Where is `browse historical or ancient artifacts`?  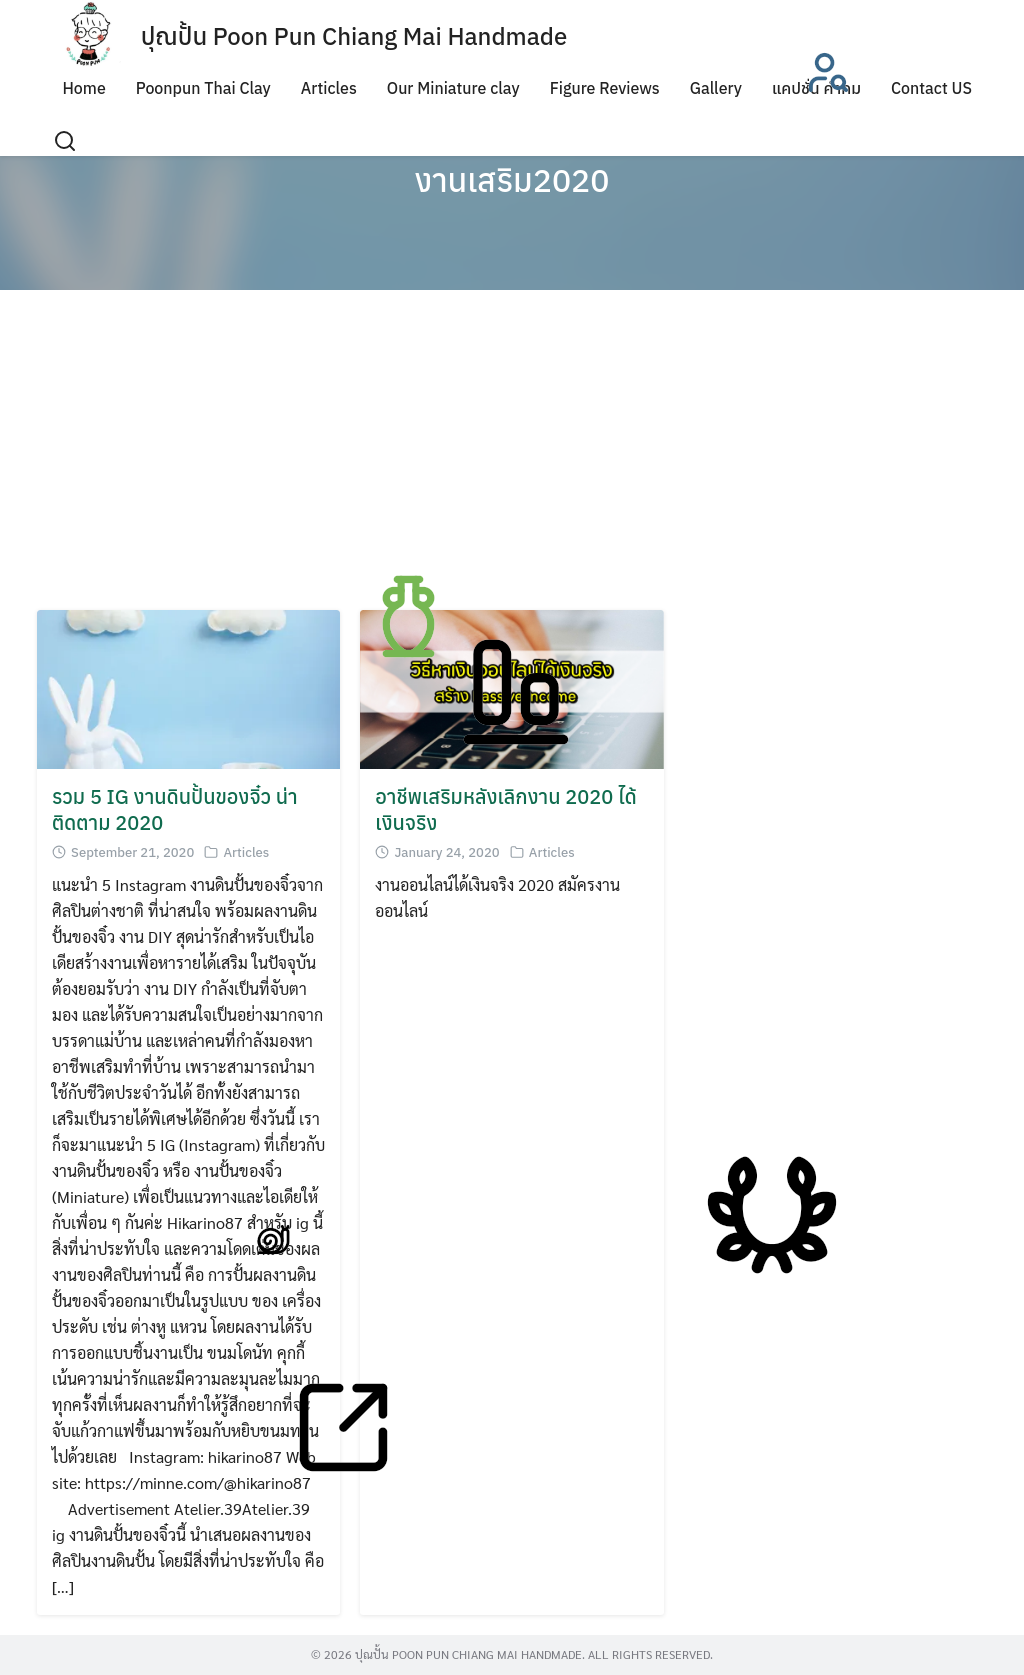
browse historical or ancient artifacts is located at coordinates (408, 616).